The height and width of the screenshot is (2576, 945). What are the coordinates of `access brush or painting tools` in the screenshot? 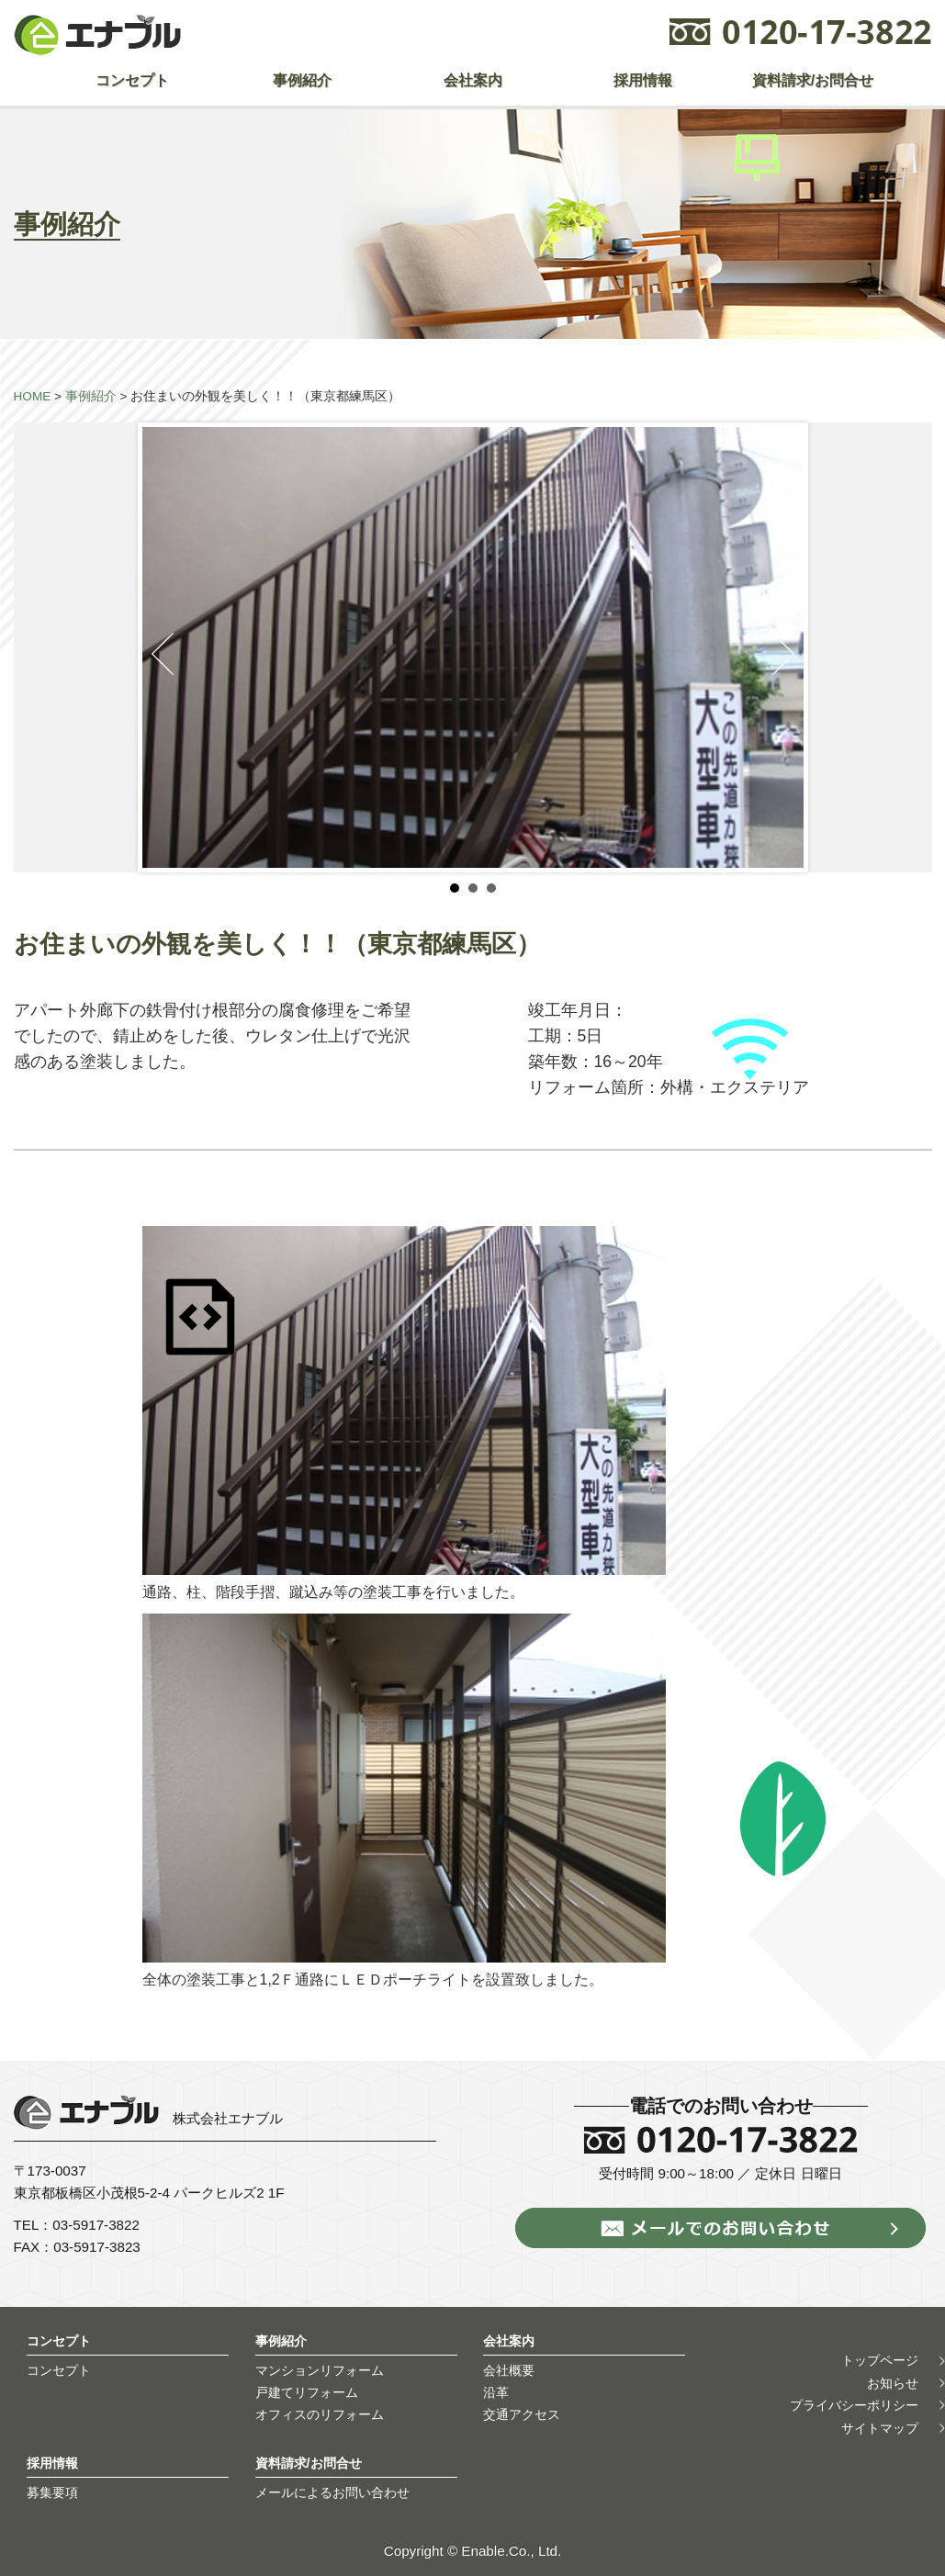 It's located at (757, 155).